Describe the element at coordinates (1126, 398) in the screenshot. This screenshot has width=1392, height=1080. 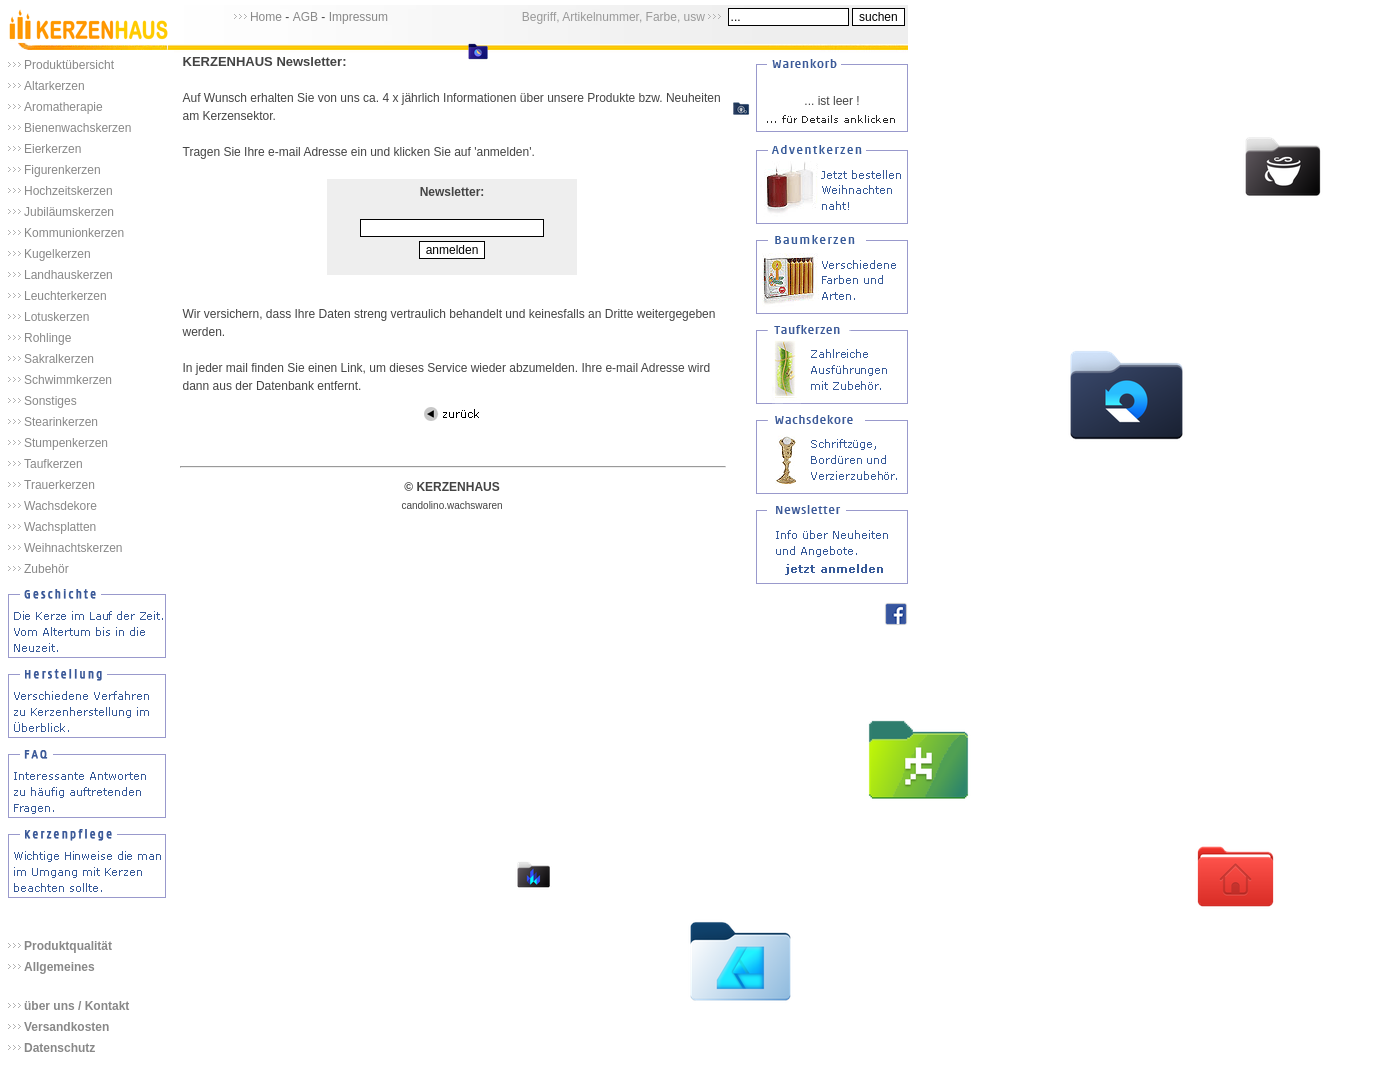
I see `open wondershare repairit files folder` at that location.